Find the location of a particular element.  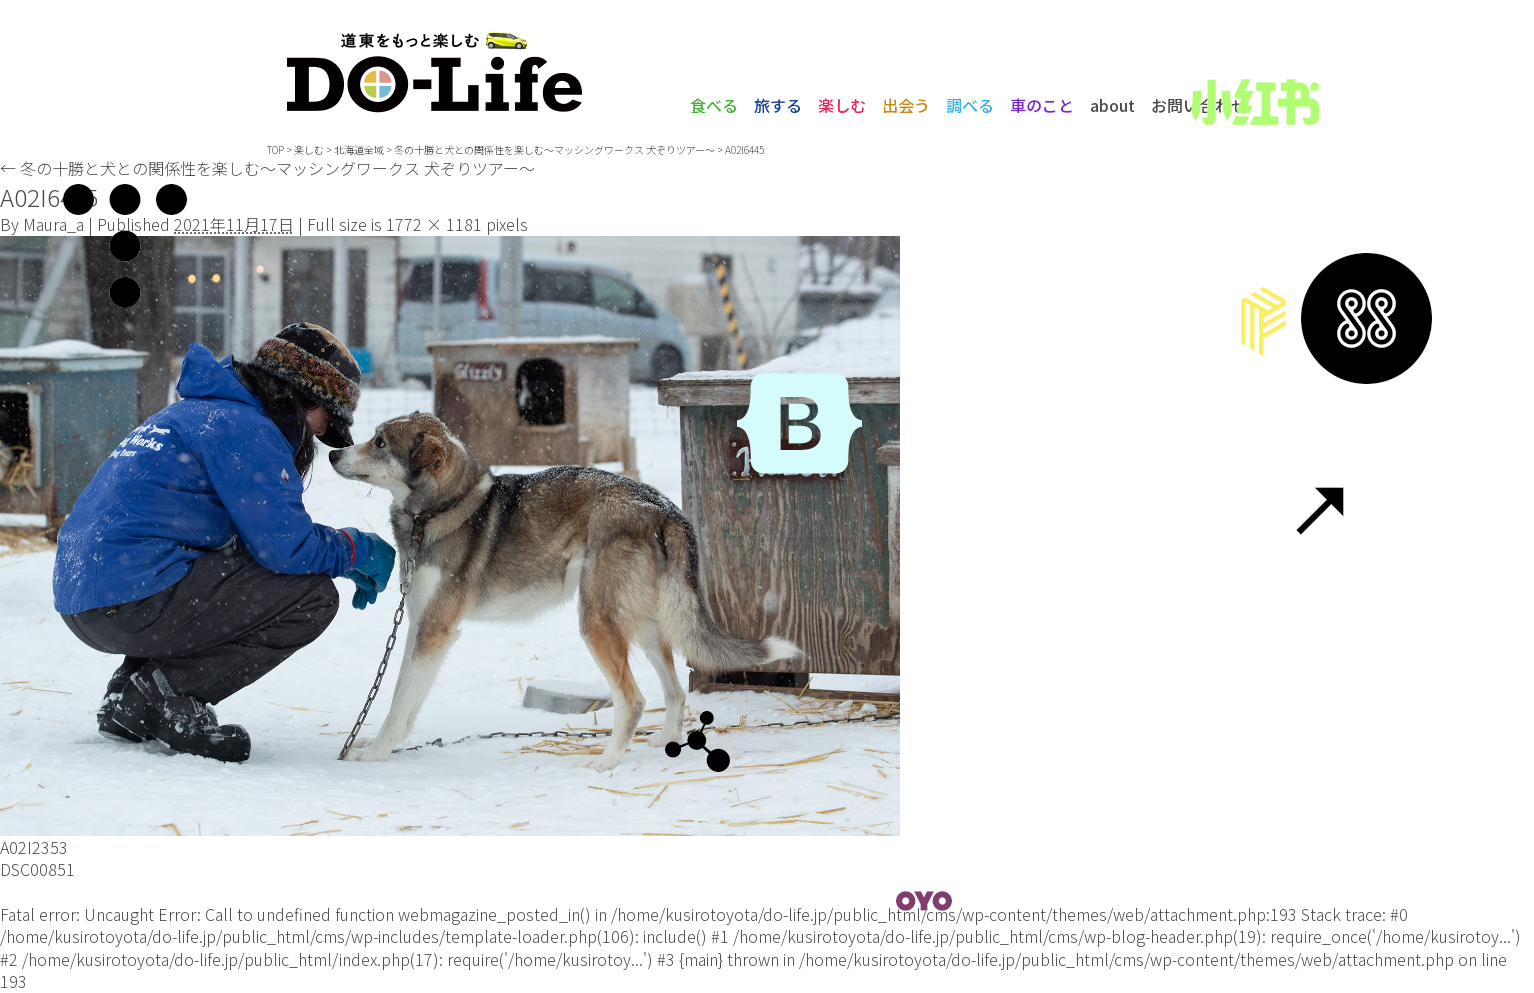

link to Pusher real-time messaging services is located at coordinates (1263, 321).